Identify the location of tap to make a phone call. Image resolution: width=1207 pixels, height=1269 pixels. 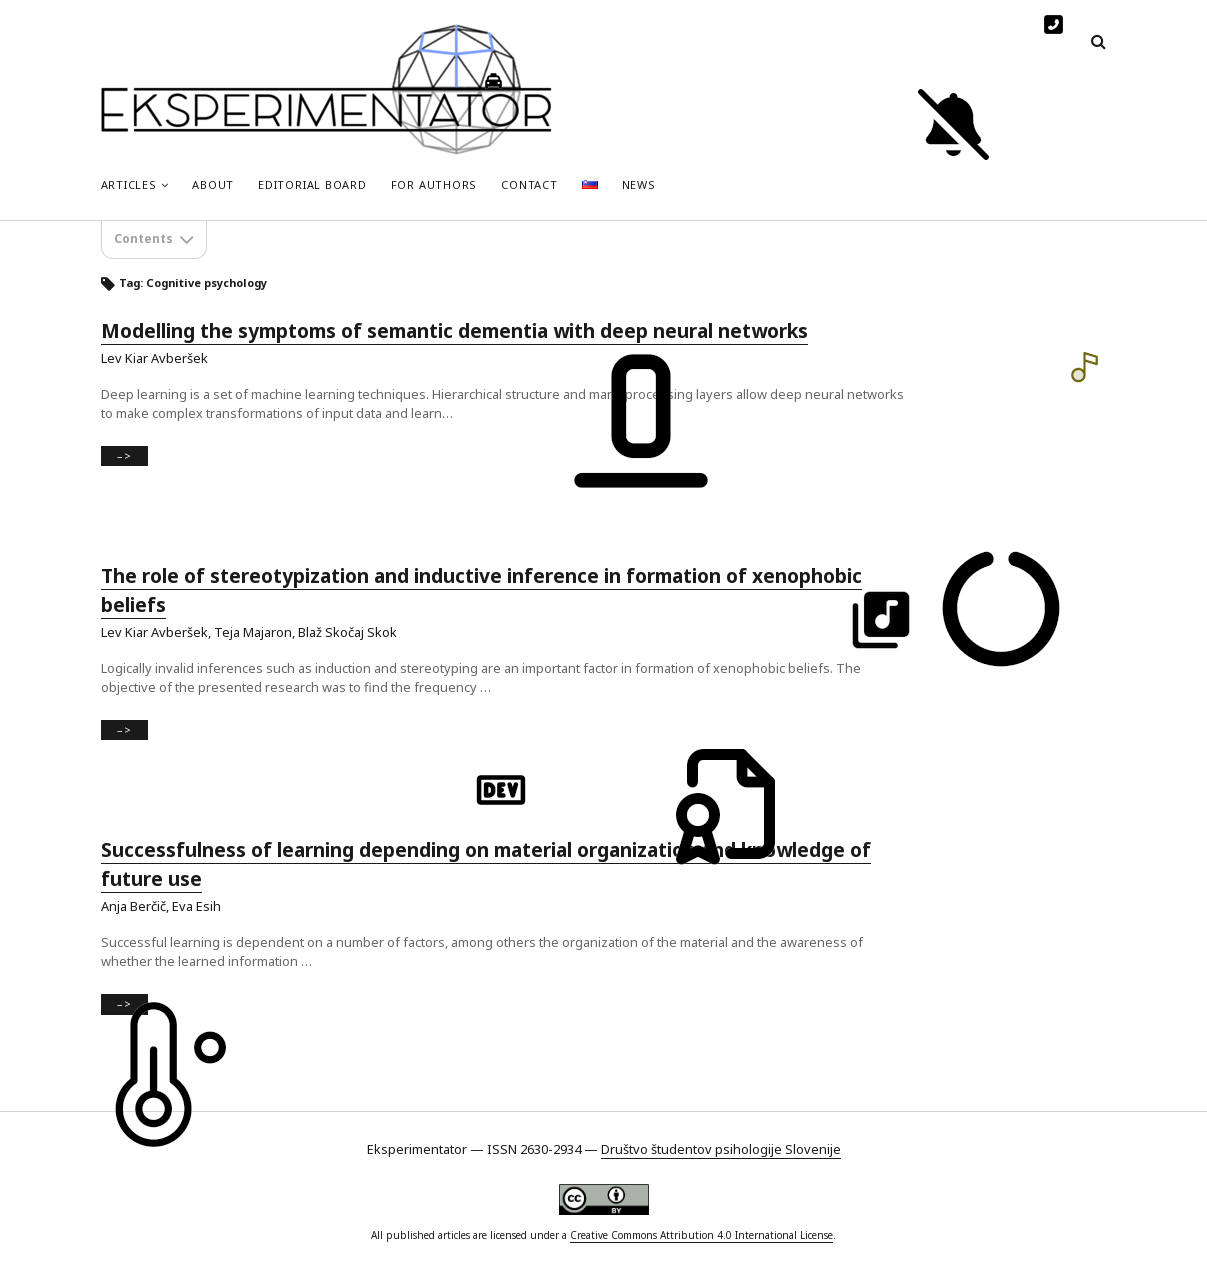
(1053, 24).